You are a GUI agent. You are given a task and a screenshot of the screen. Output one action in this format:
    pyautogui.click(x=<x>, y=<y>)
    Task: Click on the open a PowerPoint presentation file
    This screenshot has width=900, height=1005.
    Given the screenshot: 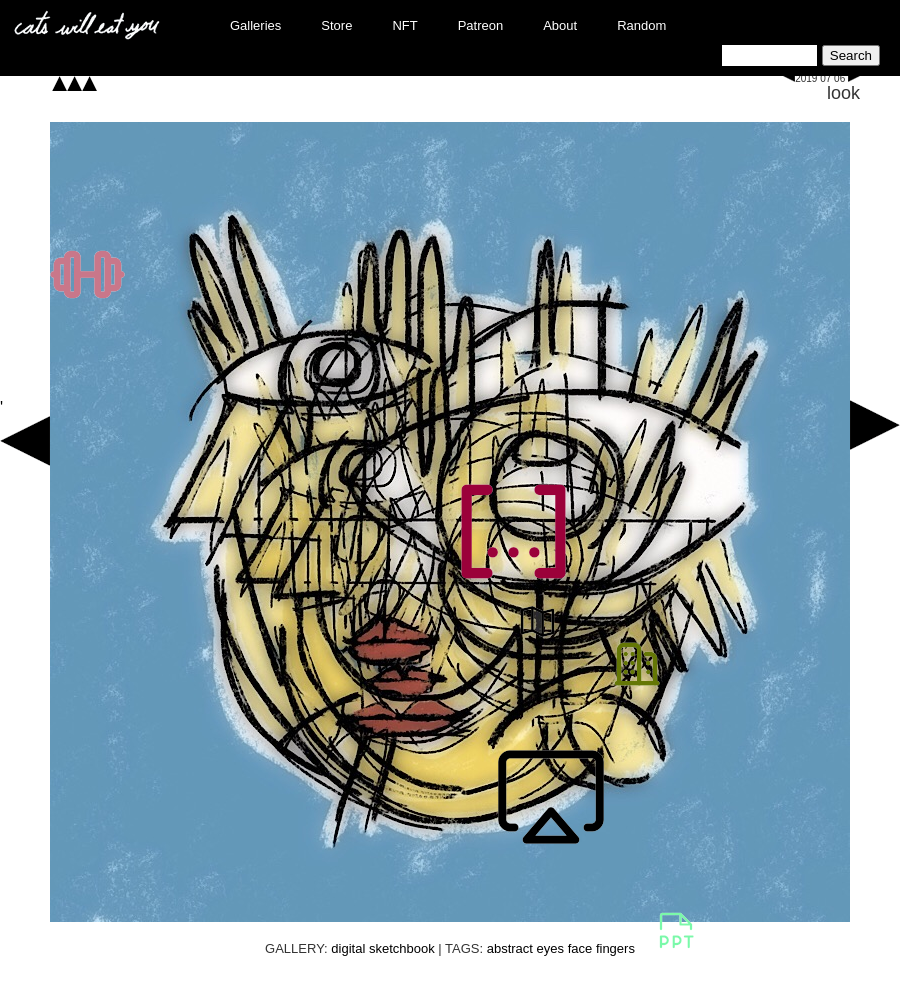 What is the action you would take?
    pyautogui.click(x=676, y=932)
    